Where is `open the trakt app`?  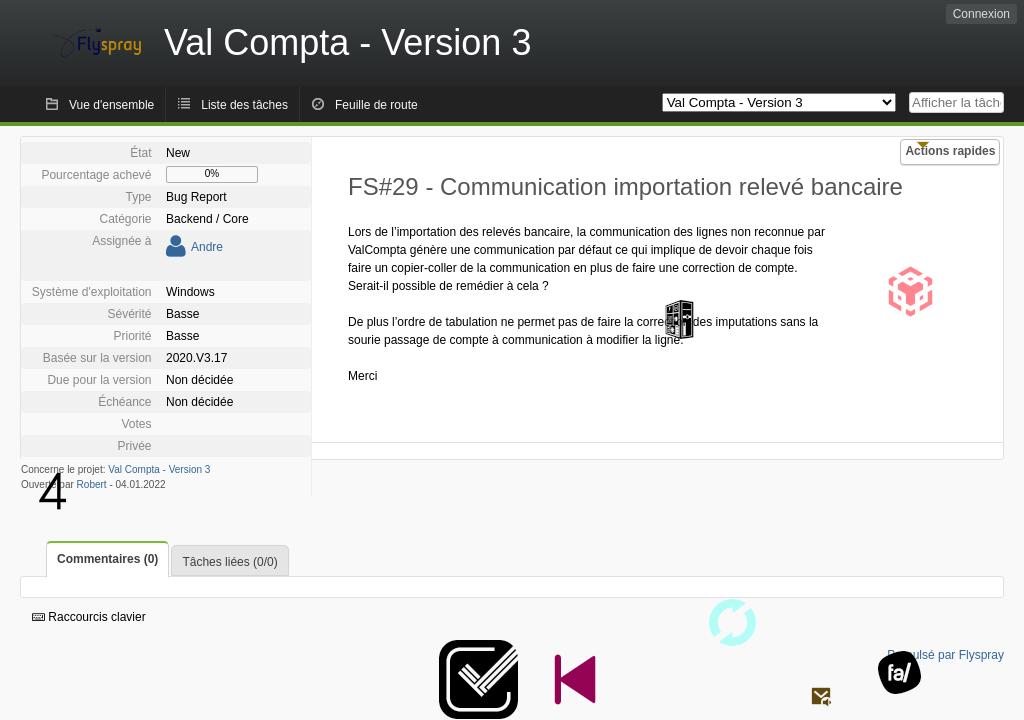 open the trakt app is located at coordinates (478, 679).